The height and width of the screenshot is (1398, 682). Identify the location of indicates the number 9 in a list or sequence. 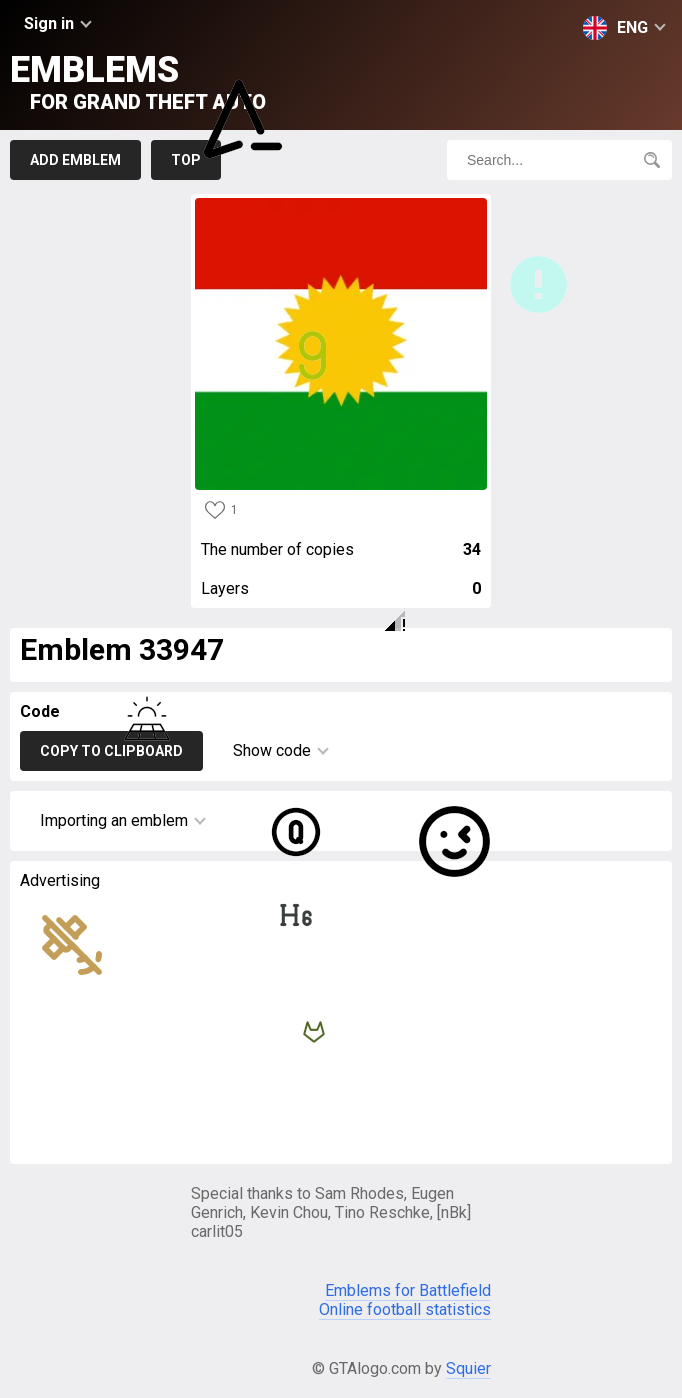
(312, 355).